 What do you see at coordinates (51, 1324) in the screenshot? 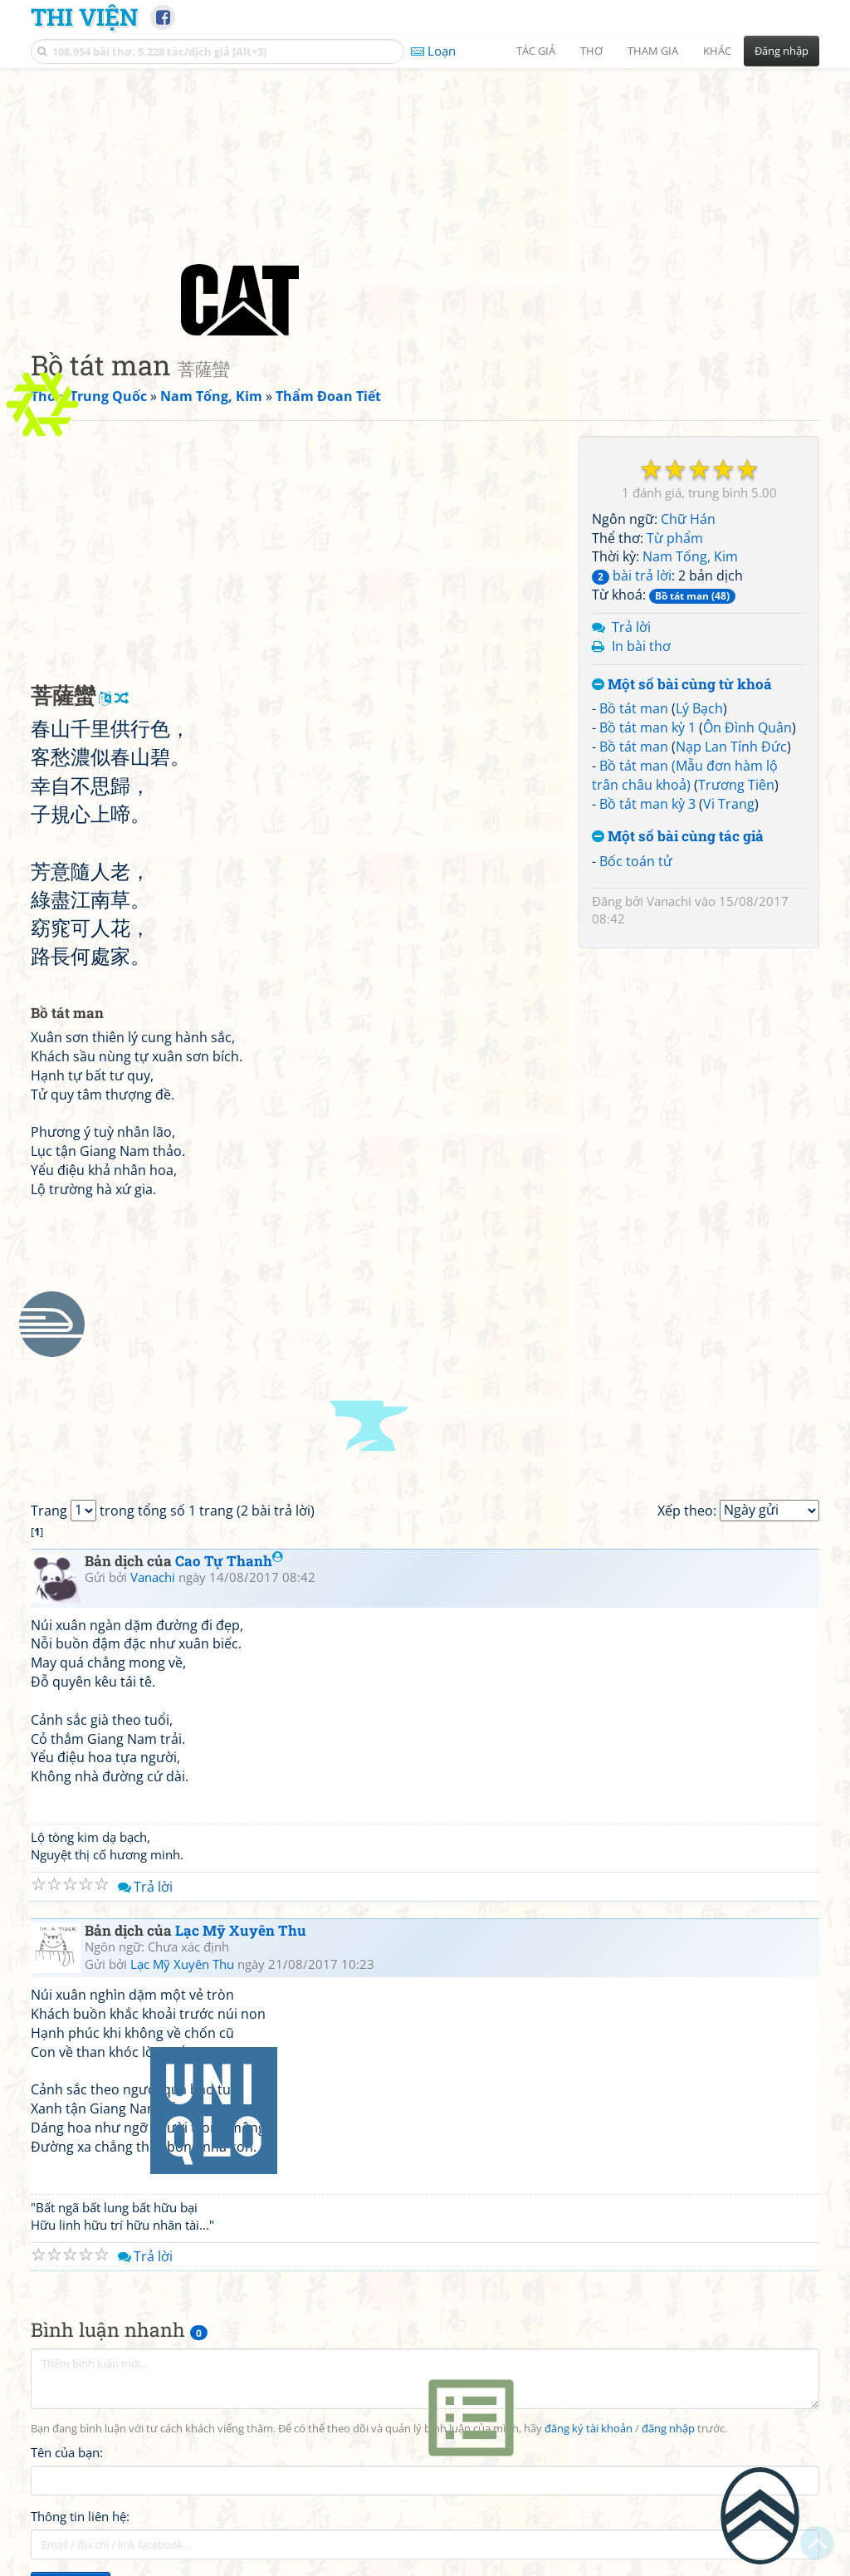
I see `railway app logo` at bounding box center [51, 1324].